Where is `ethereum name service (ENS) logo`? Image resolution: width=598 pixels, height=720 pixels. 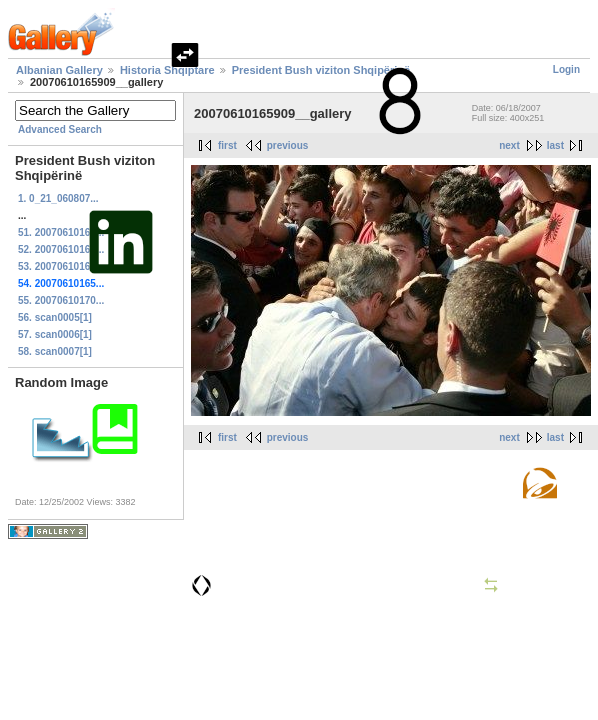
ethereum name service (ENS) logo is located at coordinates (201, 585).